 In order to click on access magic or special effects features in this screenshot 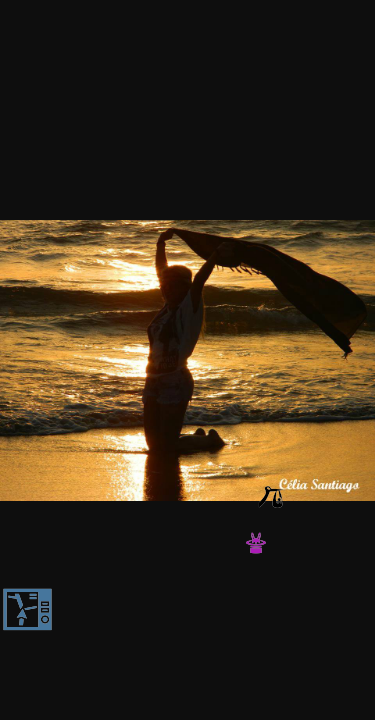, I will do `click(256, 543)`.